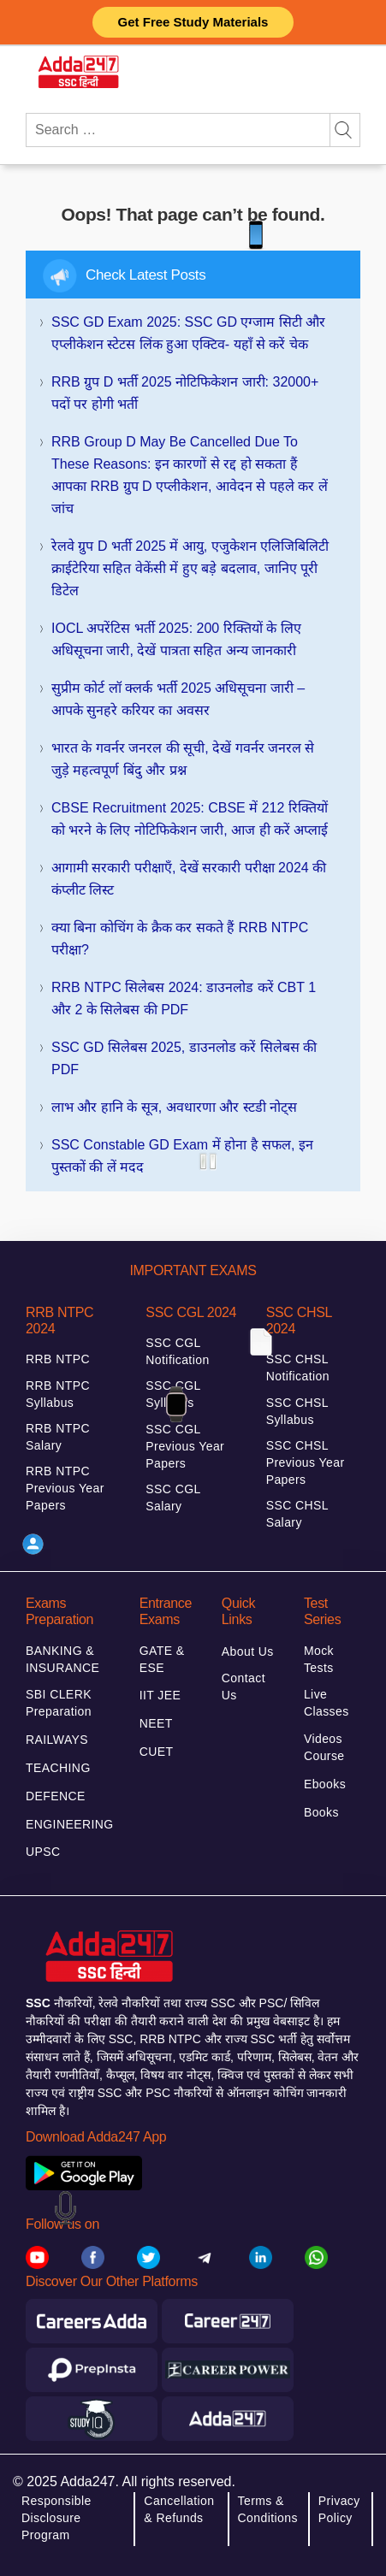 The height and width of the screenshot is (2576, 386). I want to click on access microphone or audio input settings, so click(65, 2207).